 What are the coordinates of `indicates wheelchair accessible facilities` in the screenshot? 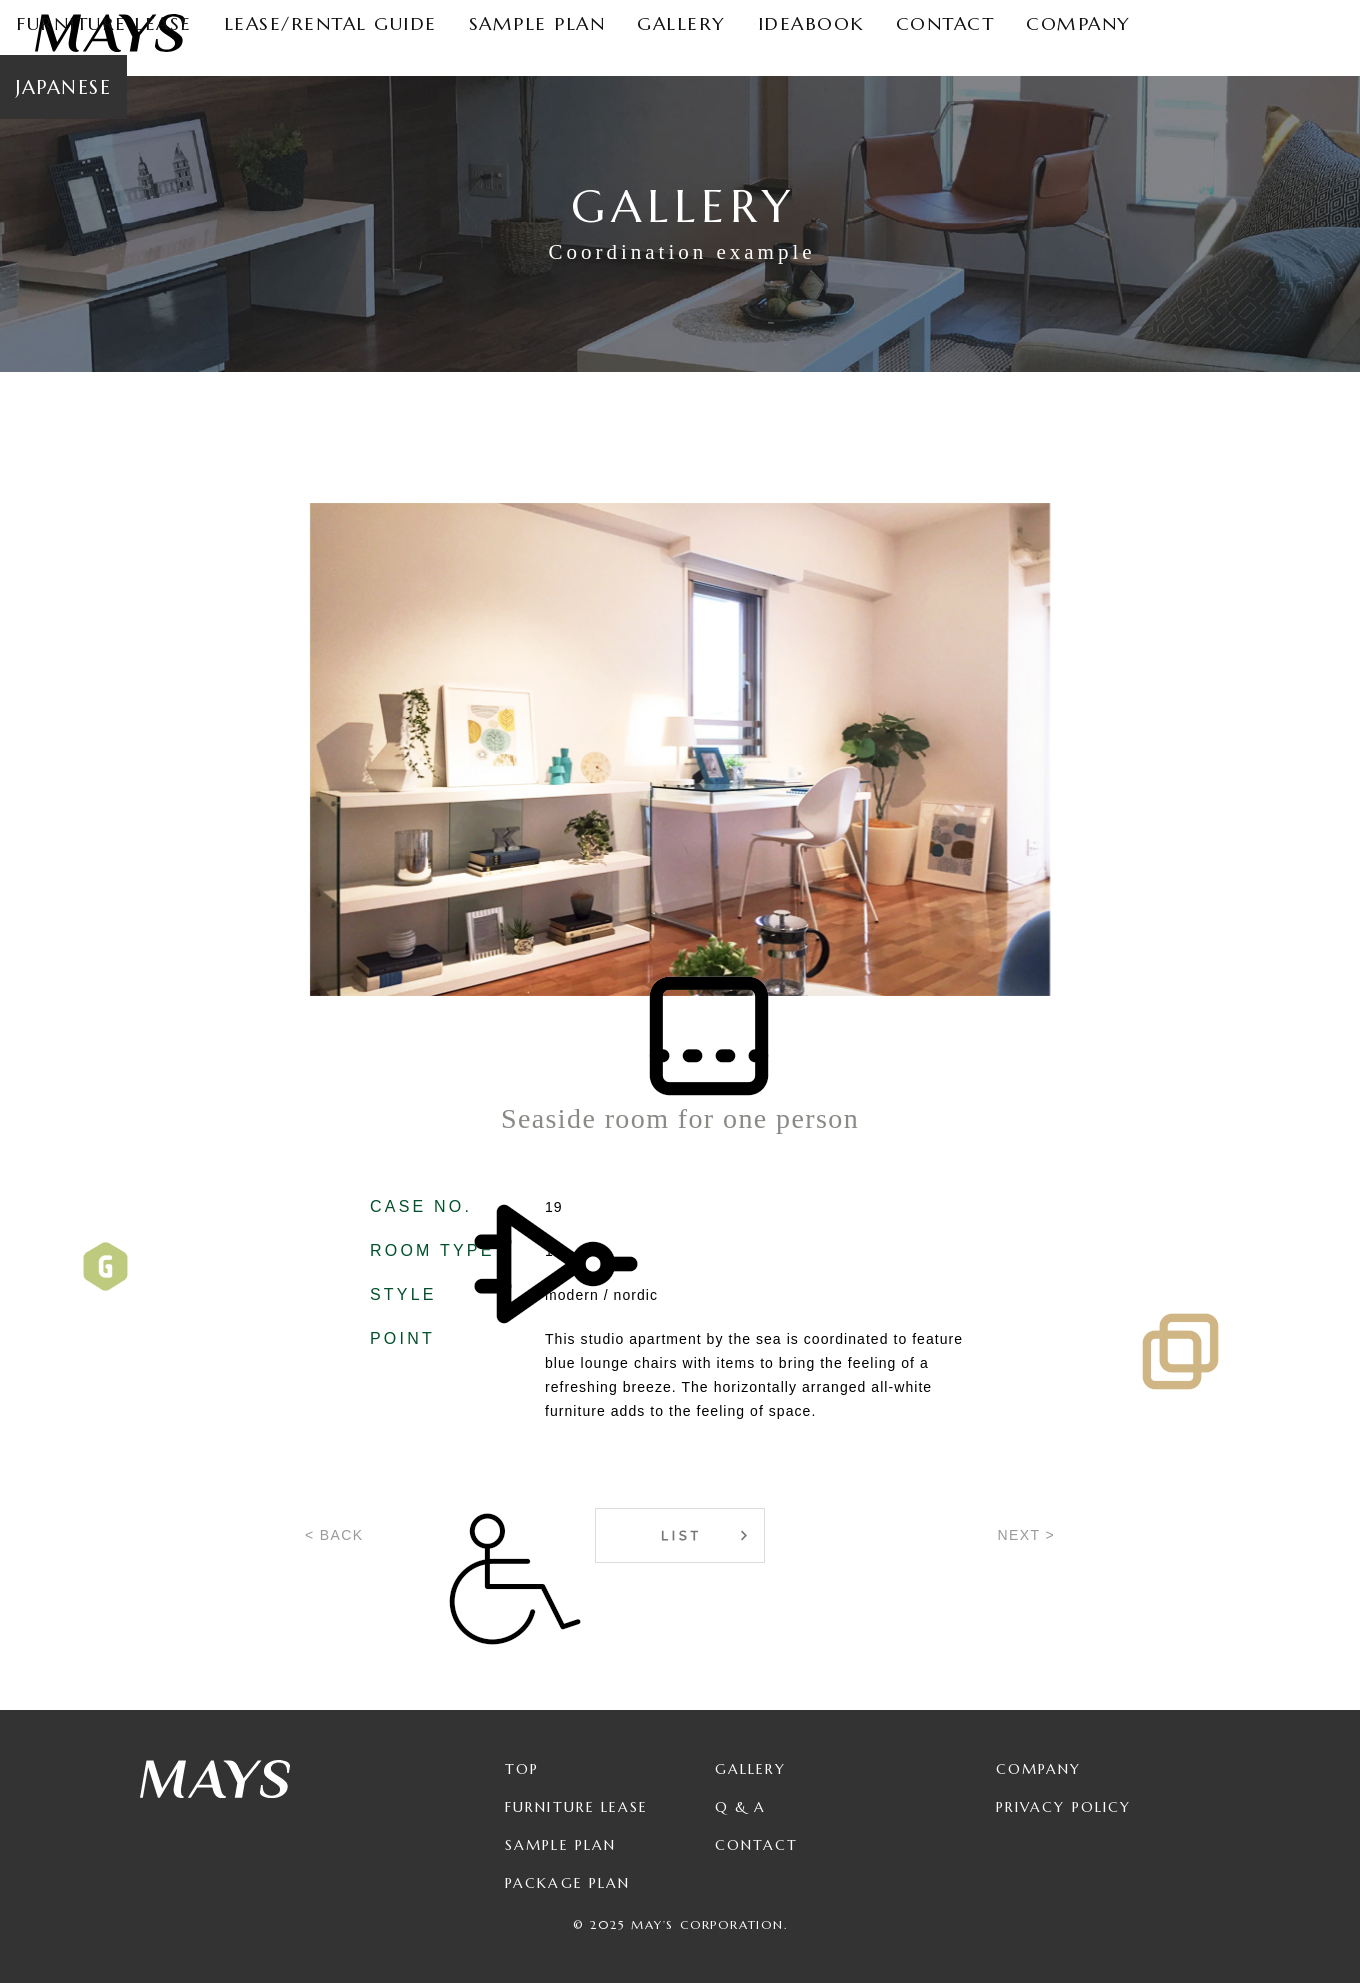 It's located at (502, 1581).